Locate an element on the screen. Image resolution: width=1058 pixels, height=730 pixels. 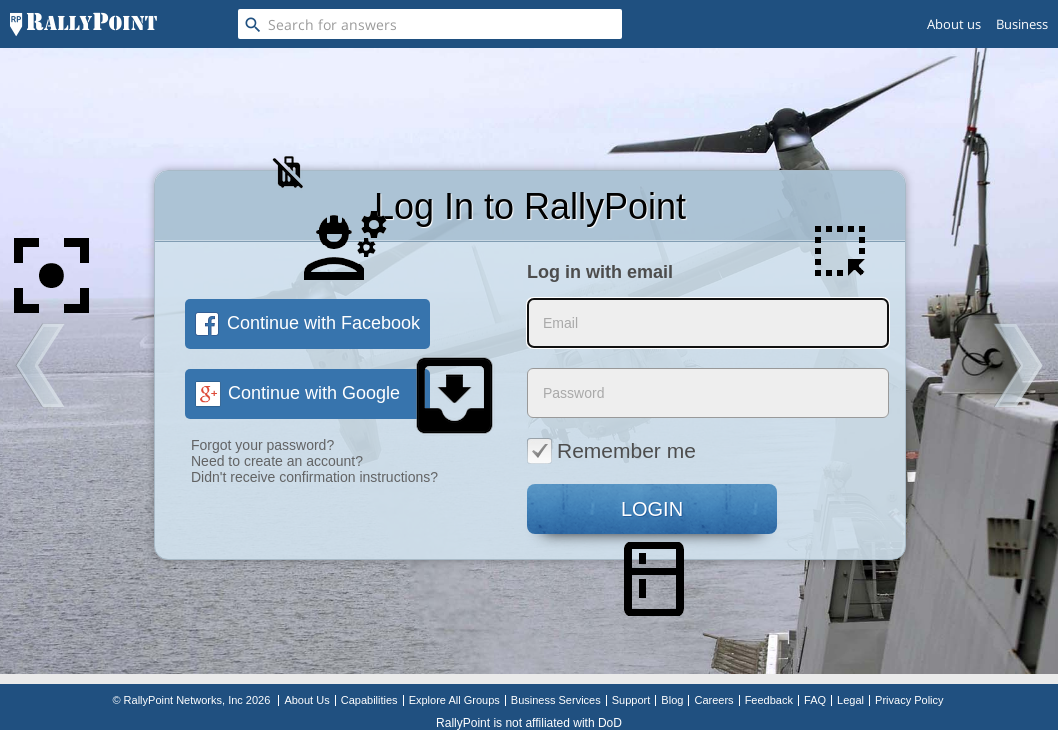
move email or message to inbox is located at coordinates (454, 395).